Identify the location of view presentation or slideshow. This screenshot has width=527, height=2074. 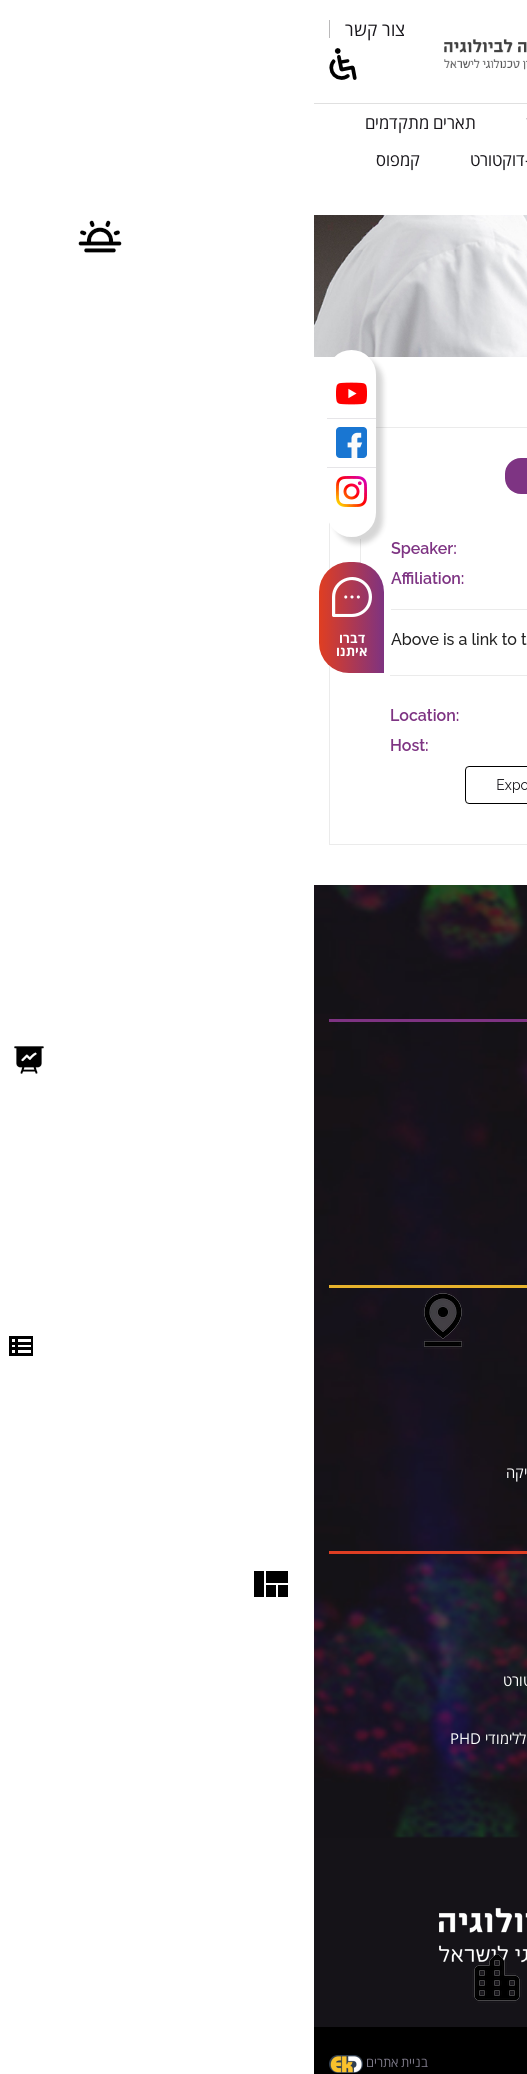
(29, 1060).